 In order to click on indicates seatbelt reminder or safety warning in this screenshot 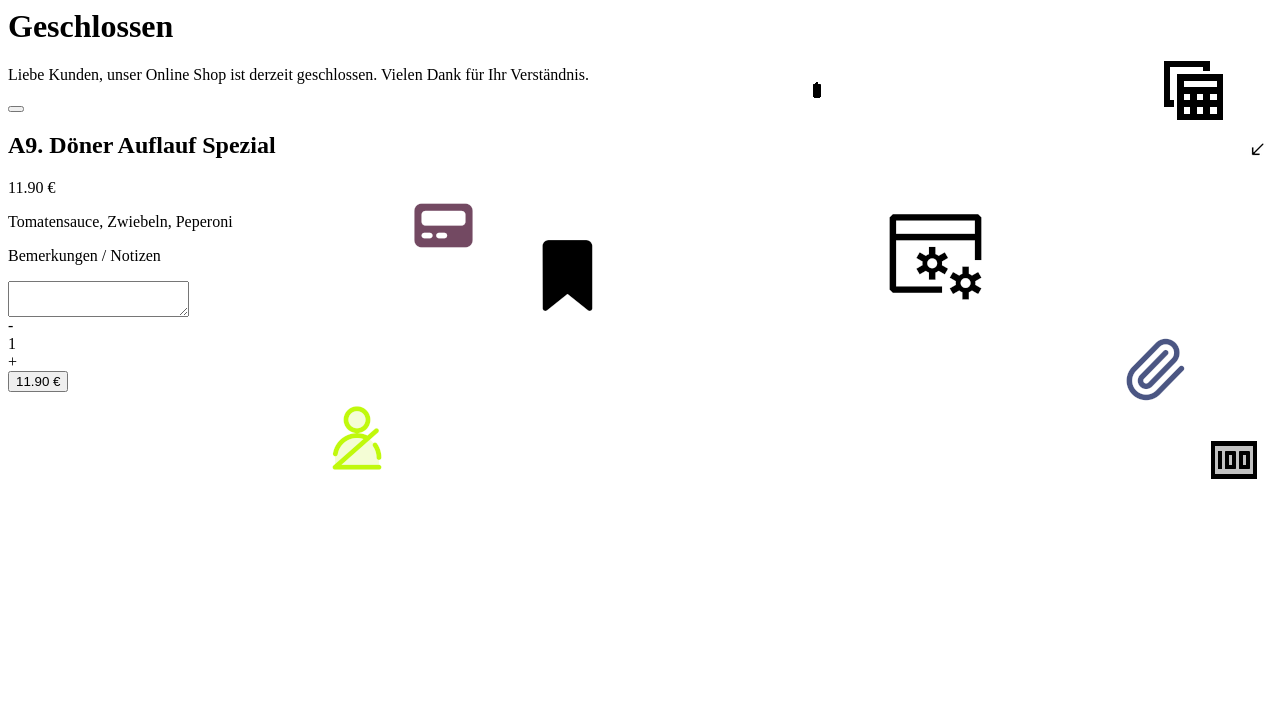, I will do `click(357, 438)`.